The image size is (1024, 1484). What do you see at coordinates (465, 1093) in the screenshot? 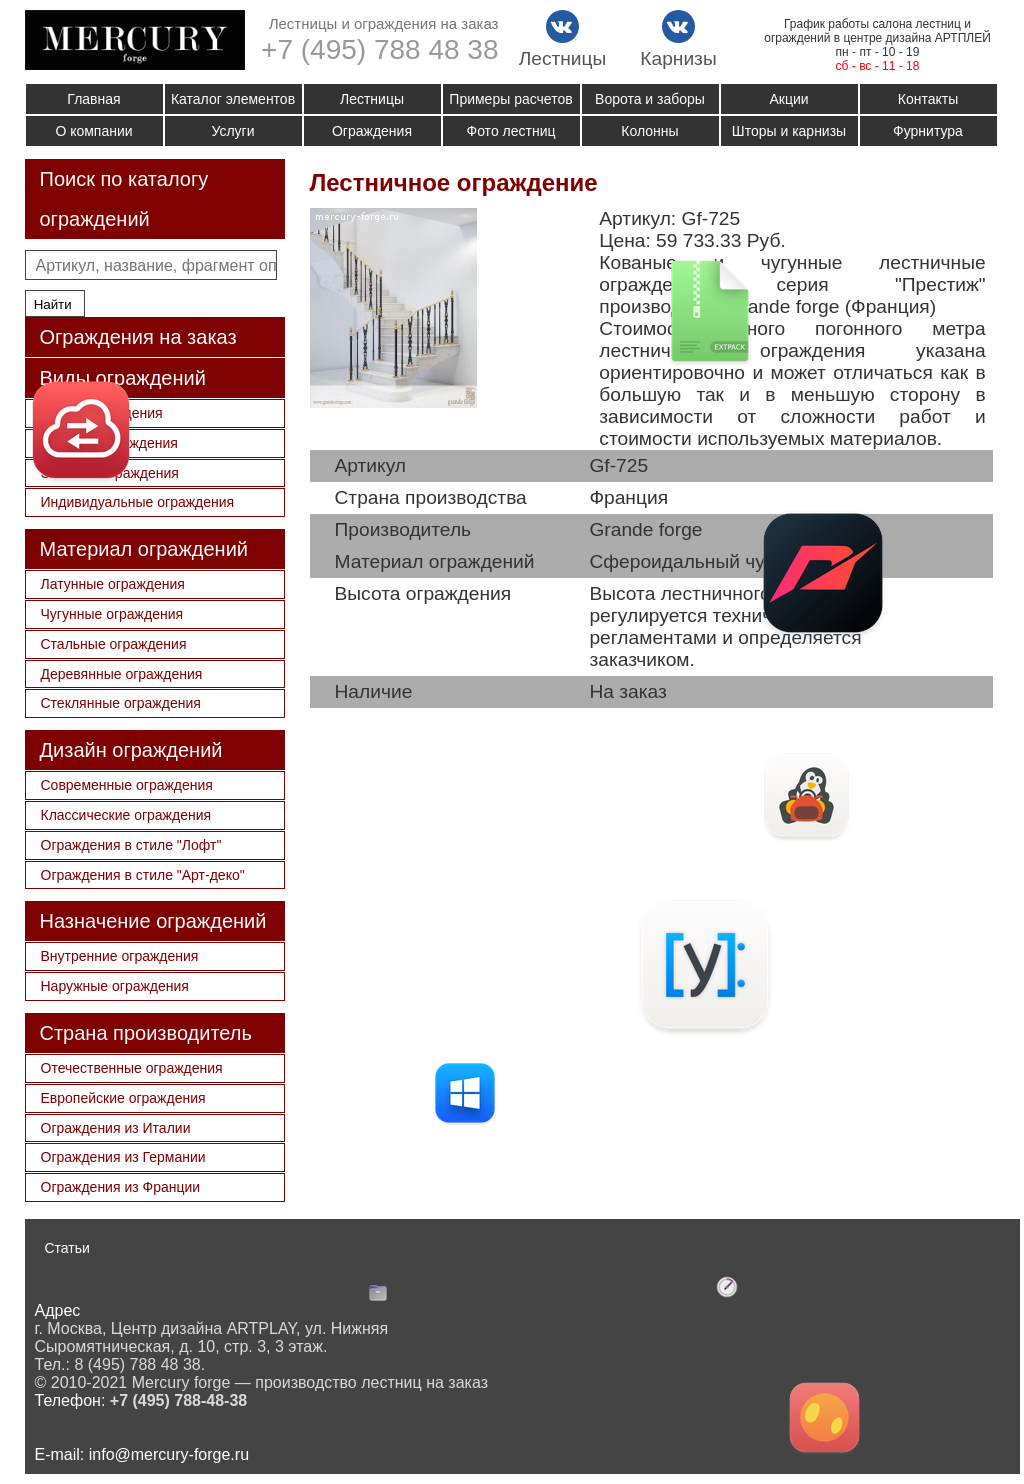
I see `launch wine windows compatibility layer` at bounding box center [465, 1093].